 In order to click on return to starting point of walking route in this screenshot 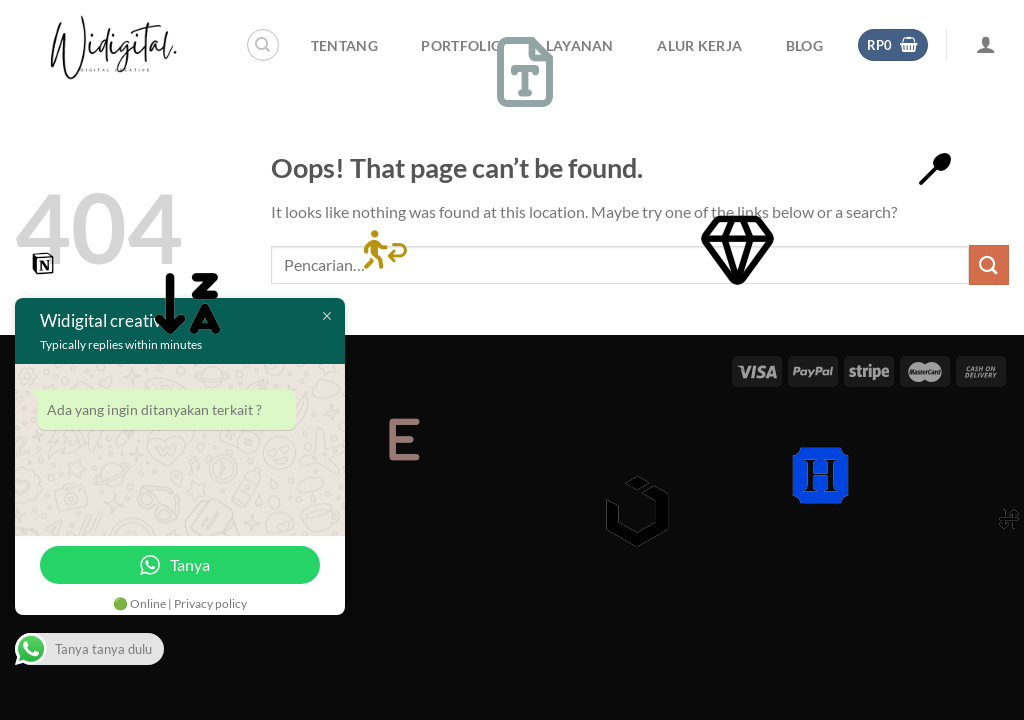, I will do `click(385, 249)`.